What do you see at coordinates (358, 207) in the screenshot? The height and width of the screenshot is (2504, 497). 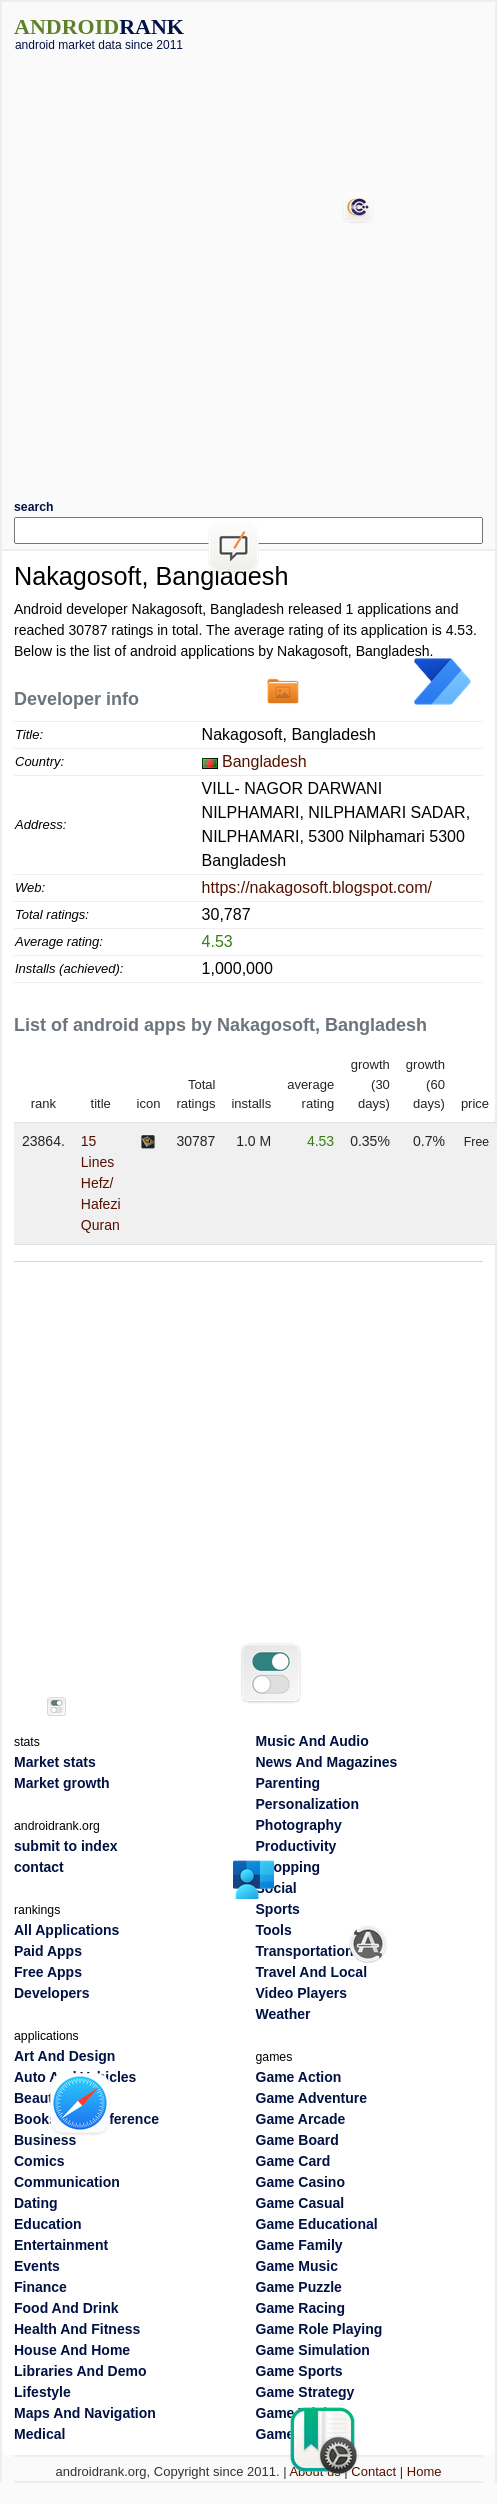 I see `launch eclipse cdt development environment` at bounding box center [358, 207].